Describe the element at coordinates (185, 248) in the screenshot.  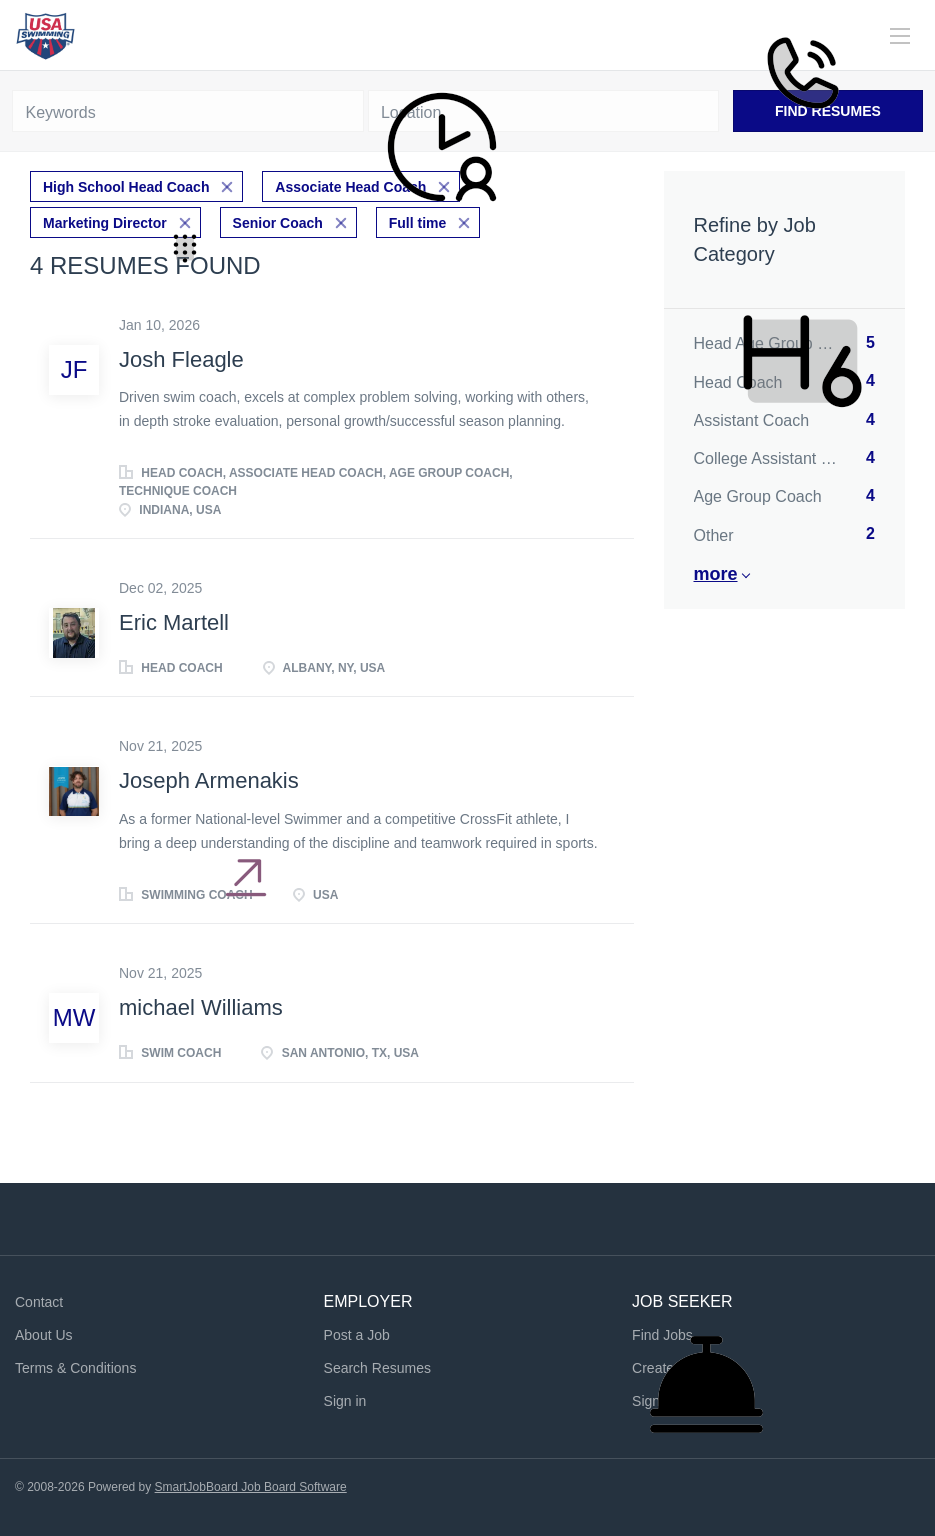
I see `open numeric keypad for input` at that location.